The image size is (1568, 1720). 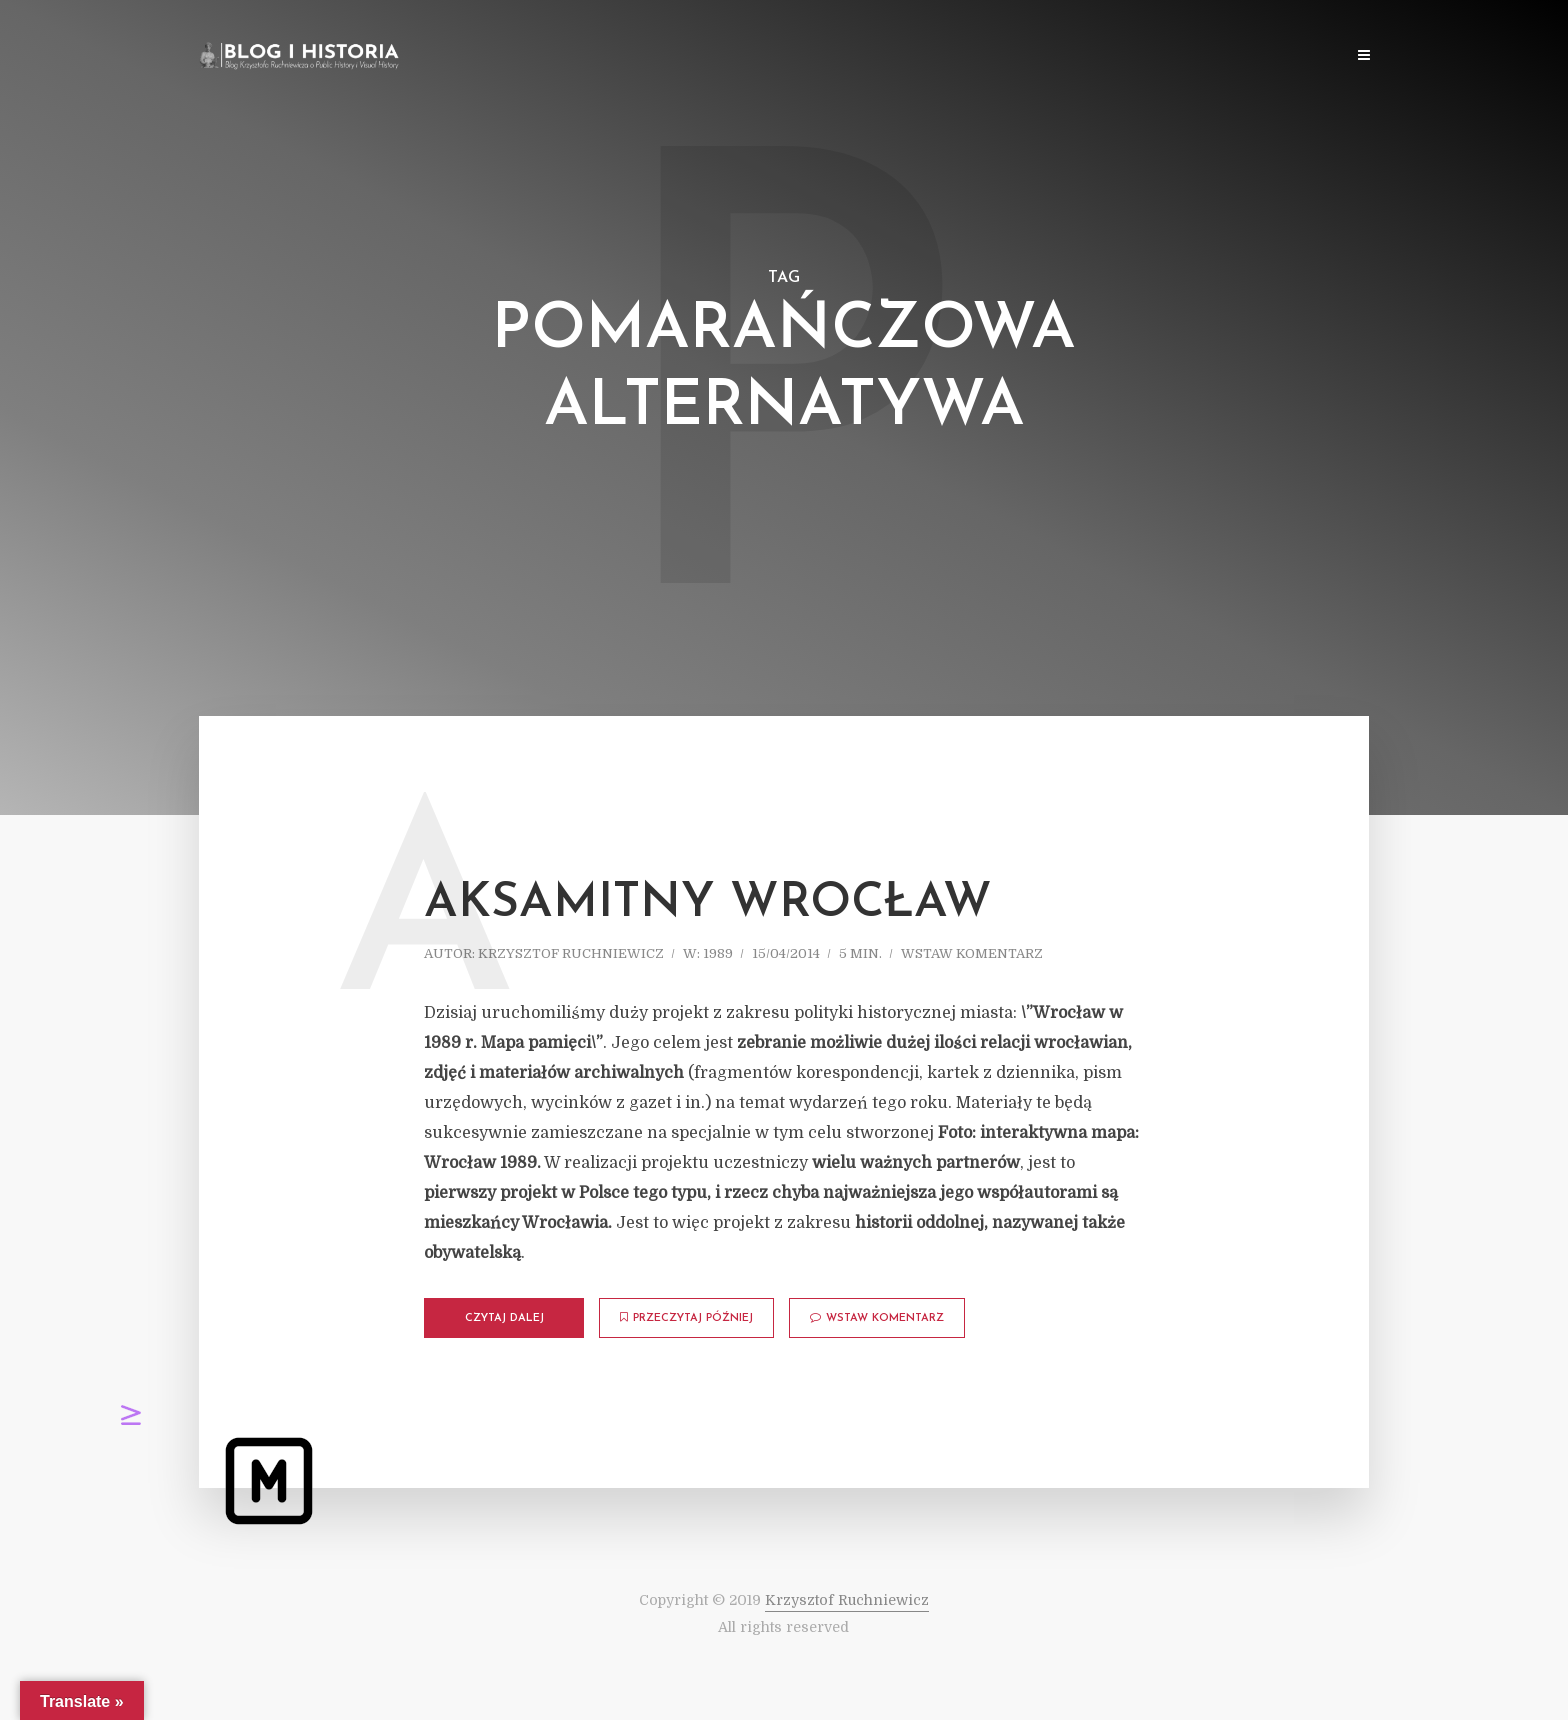 What do you see at coordinates (130, 1415) in the screenshot?
I see `greater than or equal to mathematical operator` at bounding box center [130, 1415].